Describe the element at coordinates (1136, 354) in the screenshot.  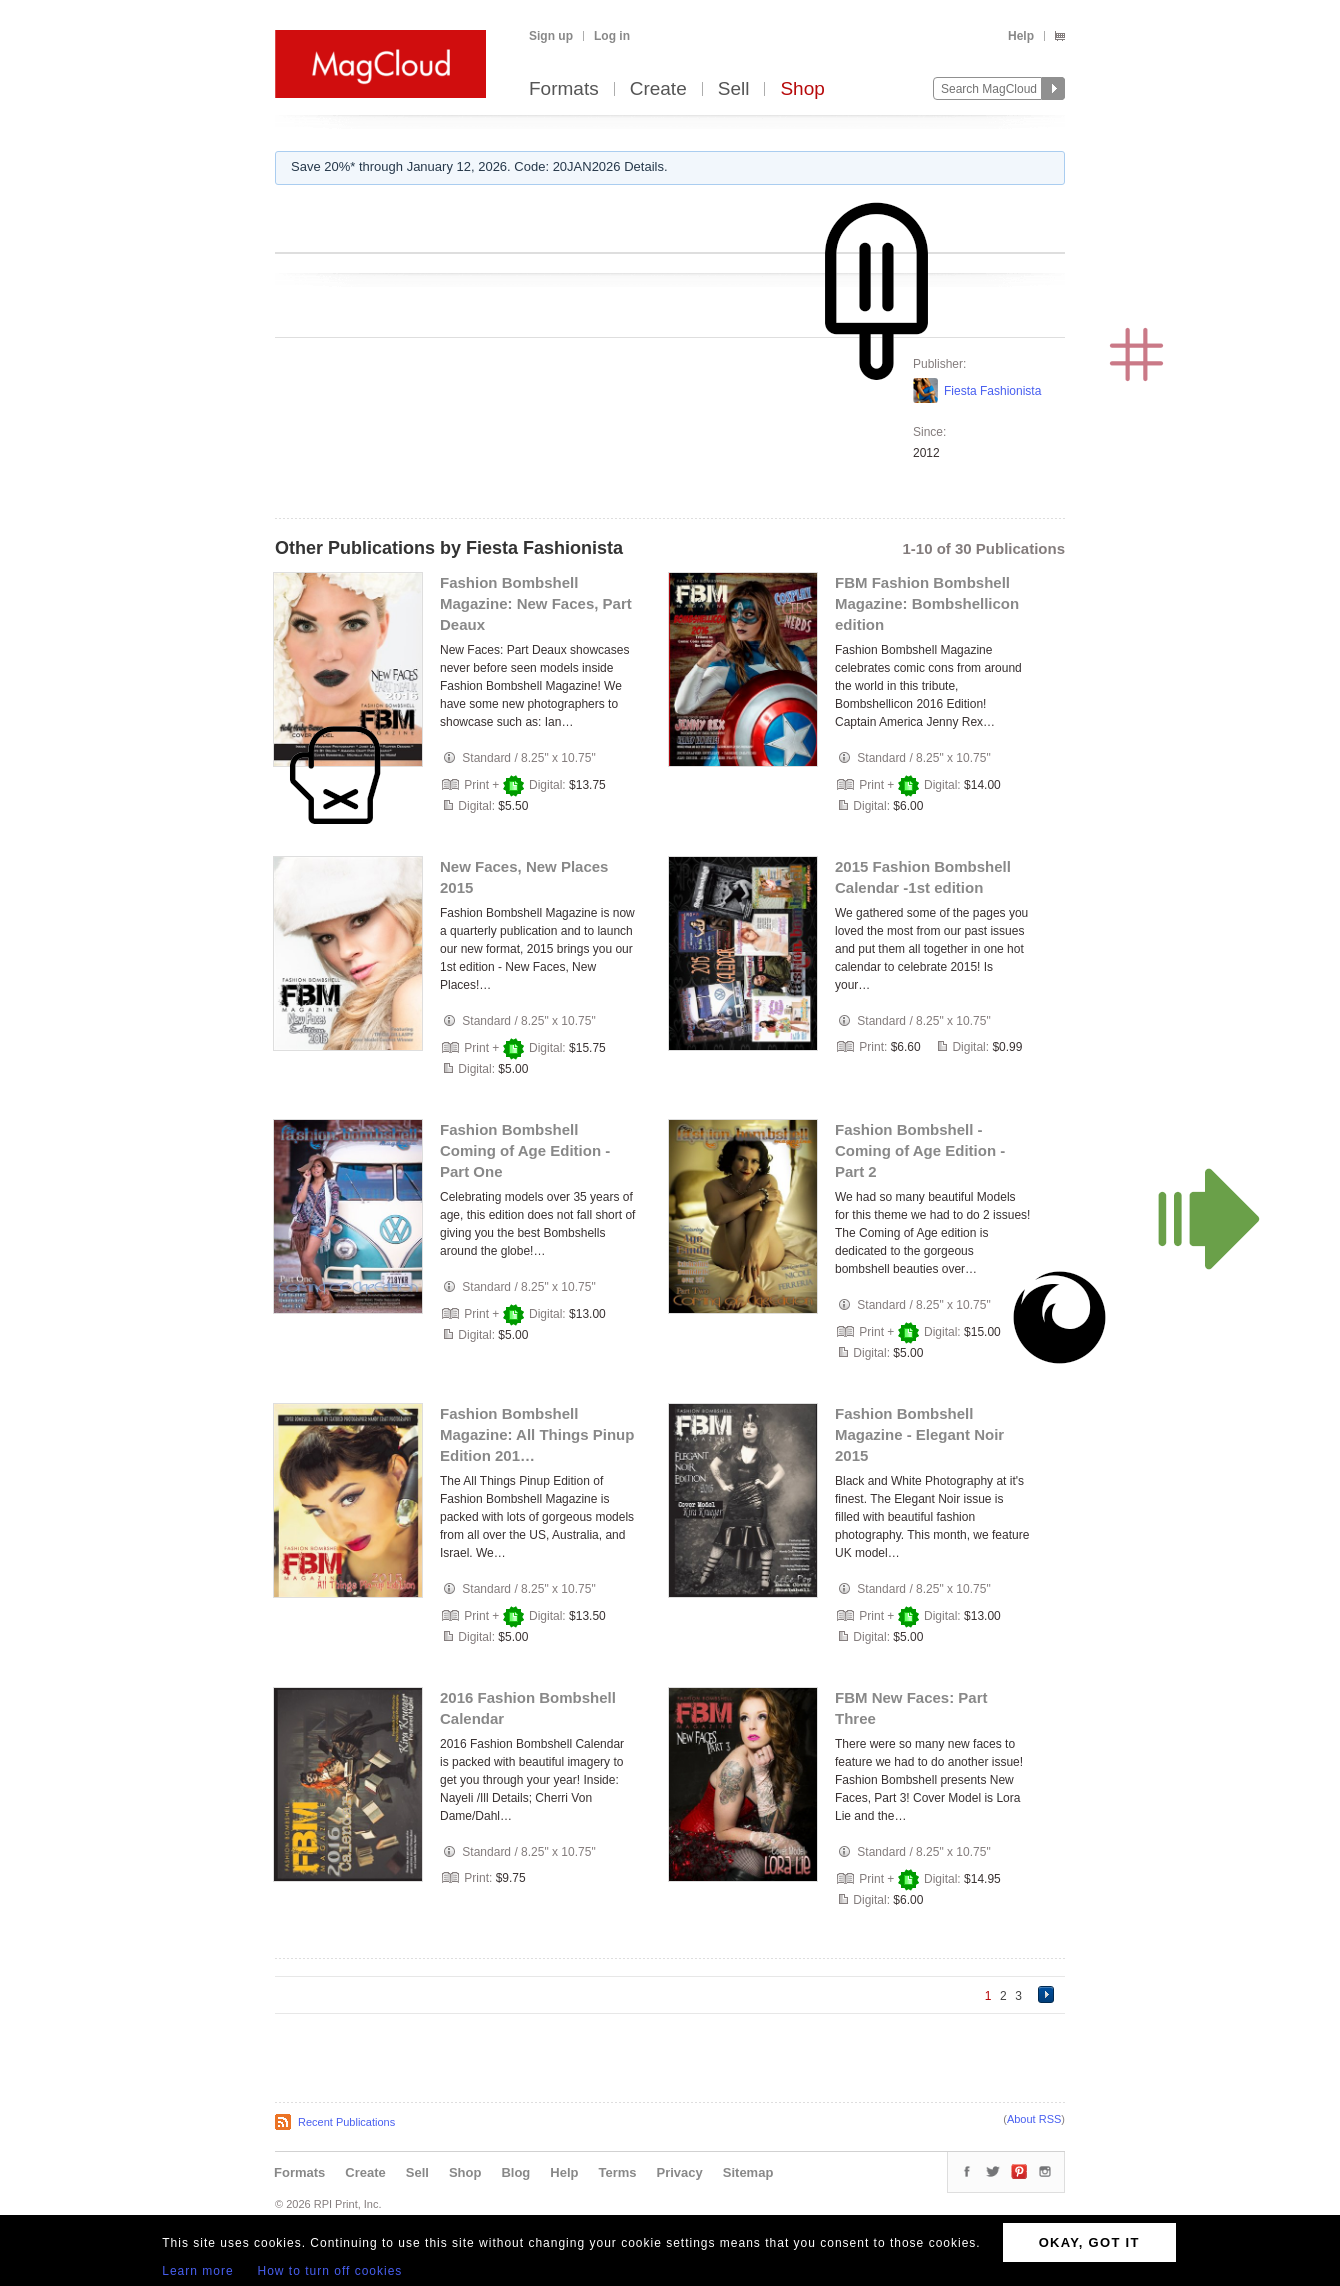
I see `add or view hashtags` at that location.